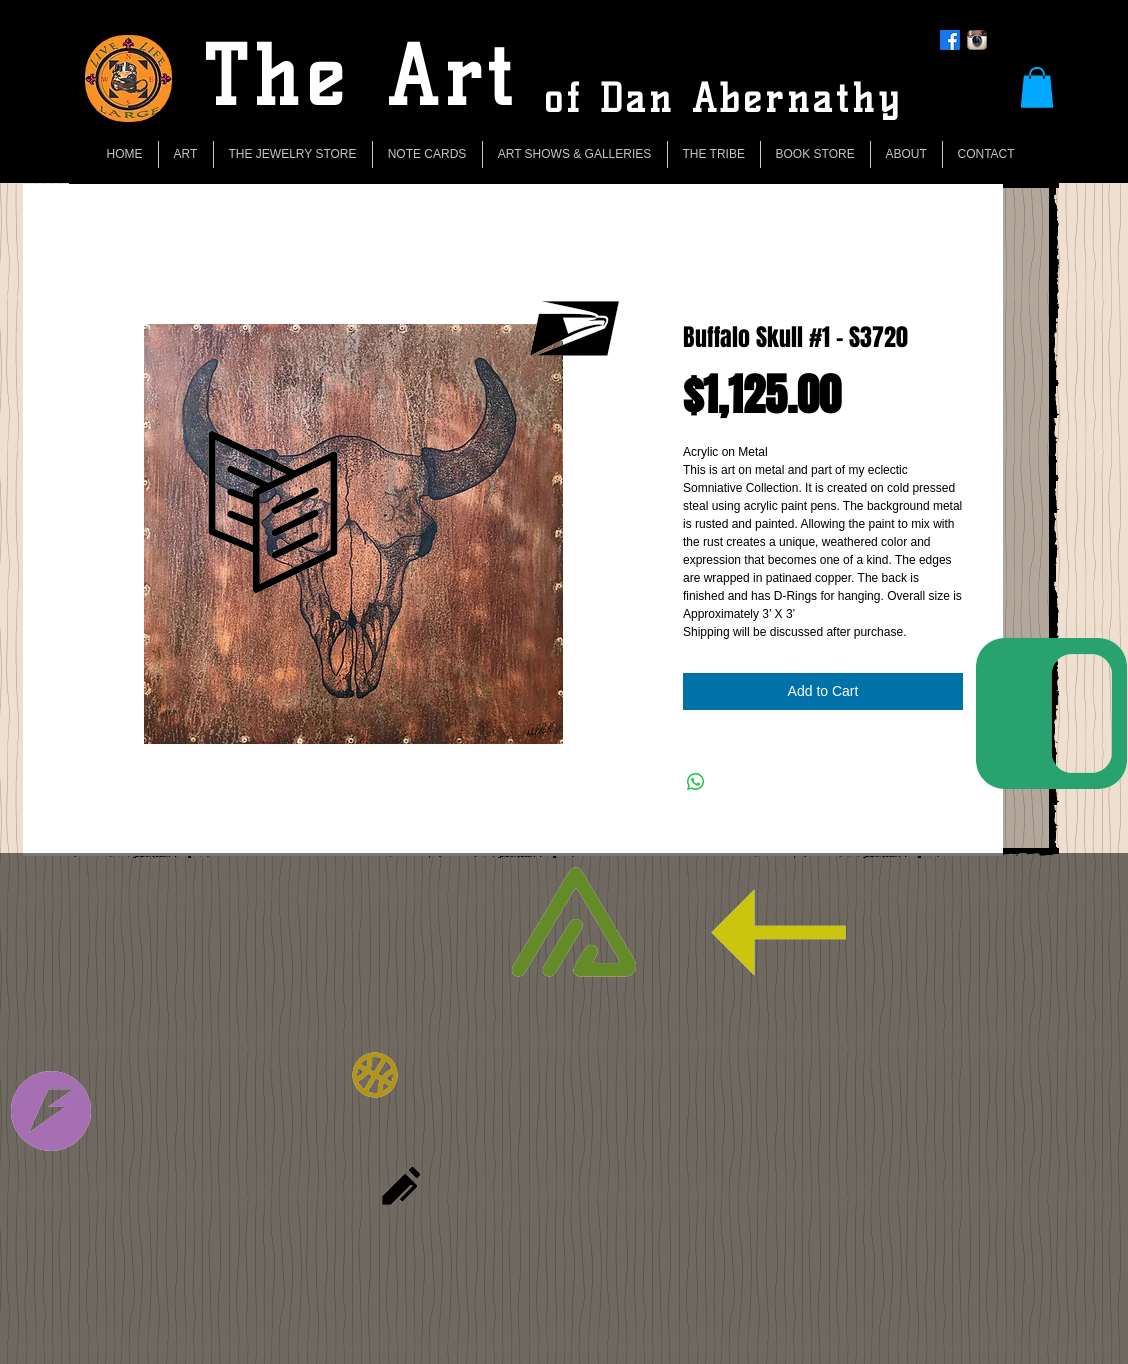 The width and height of the screenshot is (1128, 1364). What do you see at coordinates (778, 932) in the screenshot?
I see `go back to the previous page` at bounding box center [778, 932].